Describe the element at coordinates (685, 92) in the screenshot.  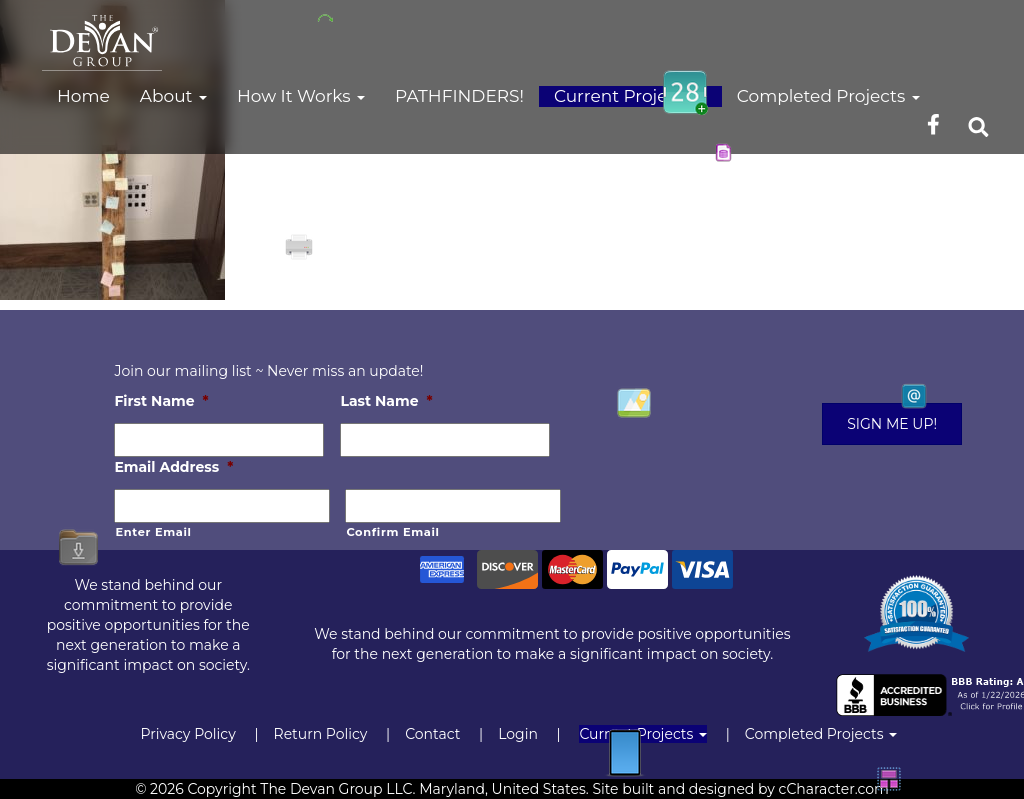
I see `create a new calendar appointment` at that location.